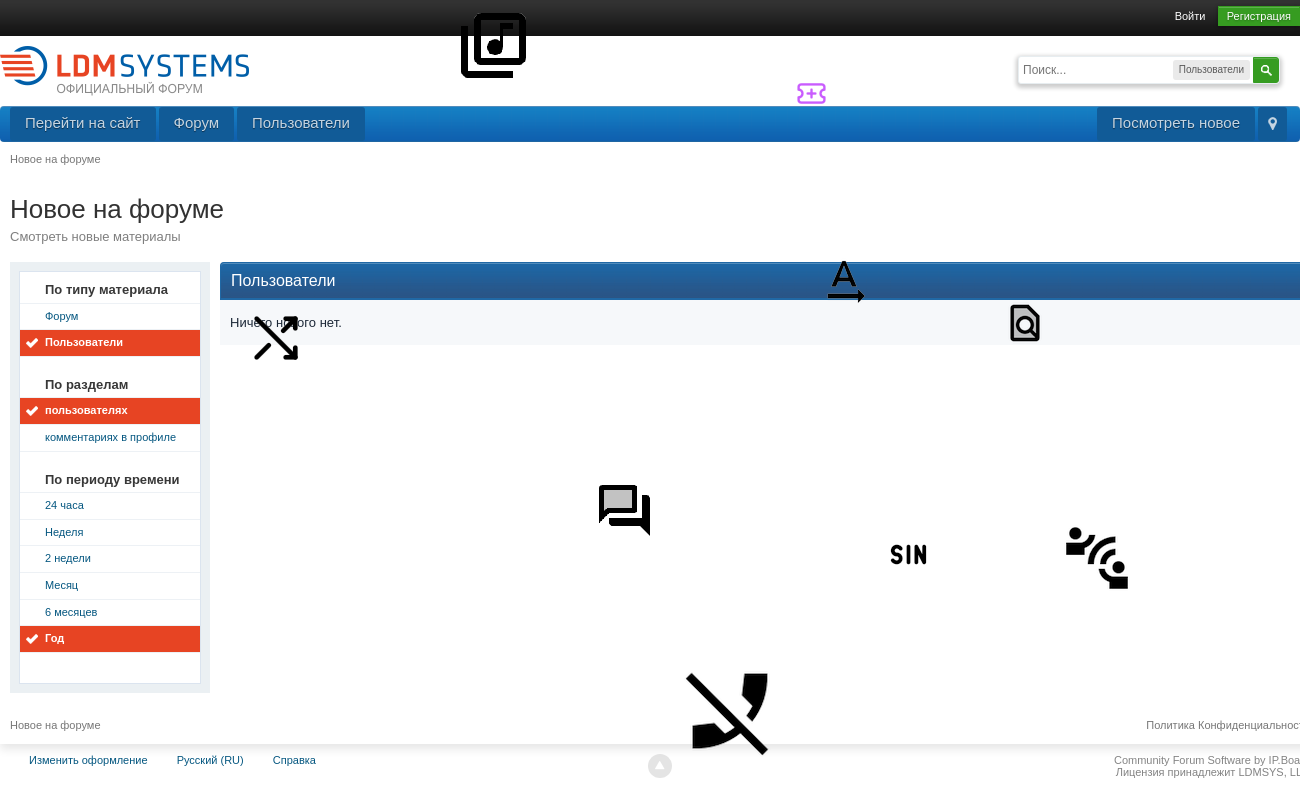 Image resolution: width=1300 pixels, height=790 pixels. What do you see at coordinates (1097, 558) in the screenshot?
I see `connect with others remotely or wirelessly` at bounding box center [1097, 558].